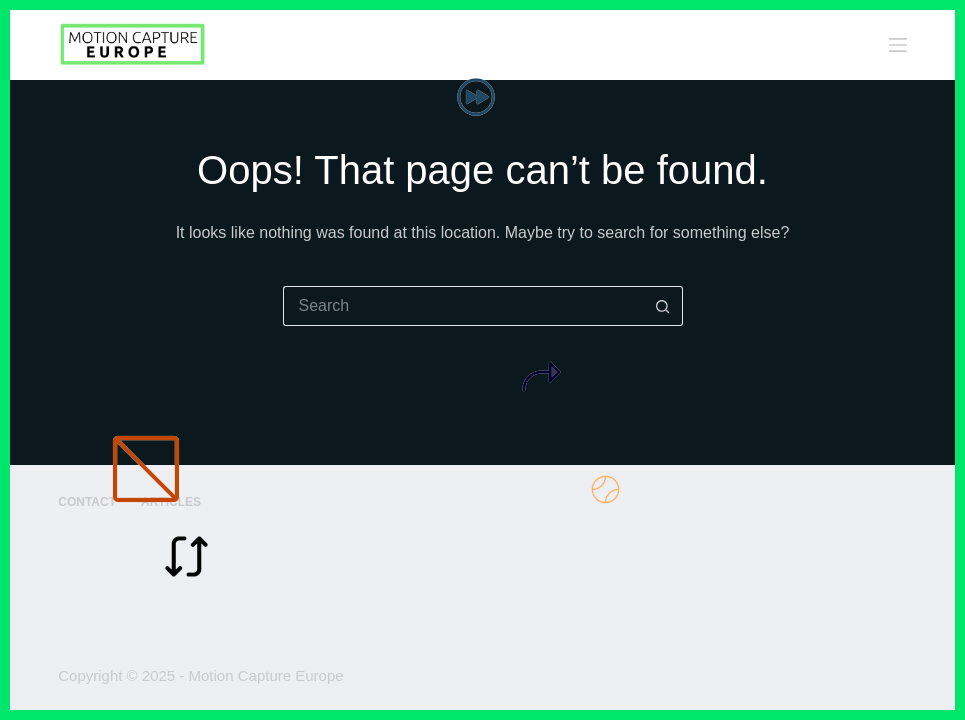 The image size is (965, 720). Describe the element at coordinates (541, 376) in the screenshot. I see `share or forward content` at that location.